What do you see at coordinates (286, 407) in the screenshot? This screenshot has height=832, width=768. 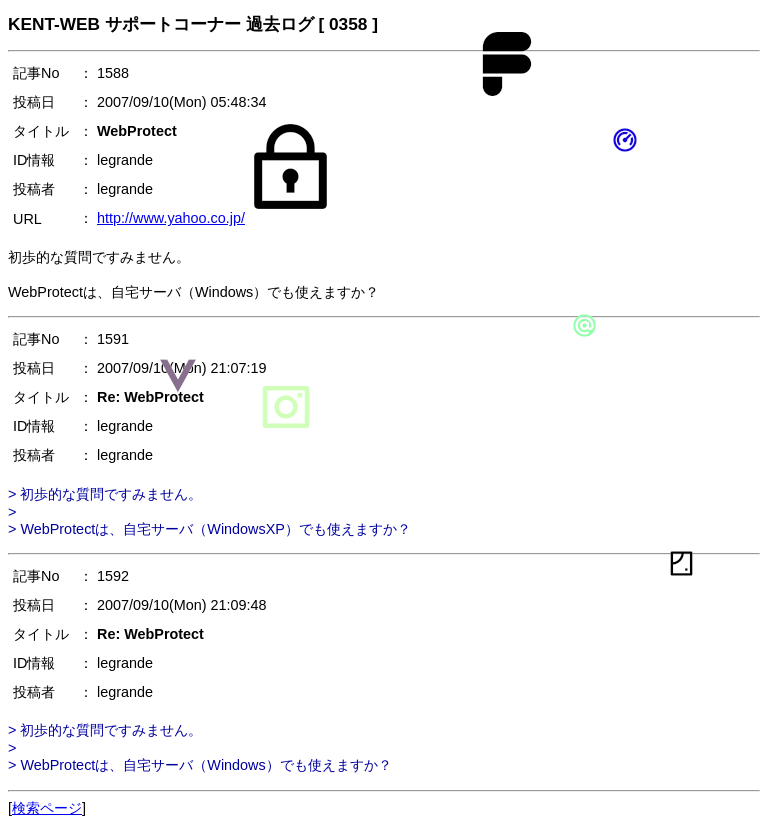 I see `open camera to take a photo` at bounding box center [286, 407].